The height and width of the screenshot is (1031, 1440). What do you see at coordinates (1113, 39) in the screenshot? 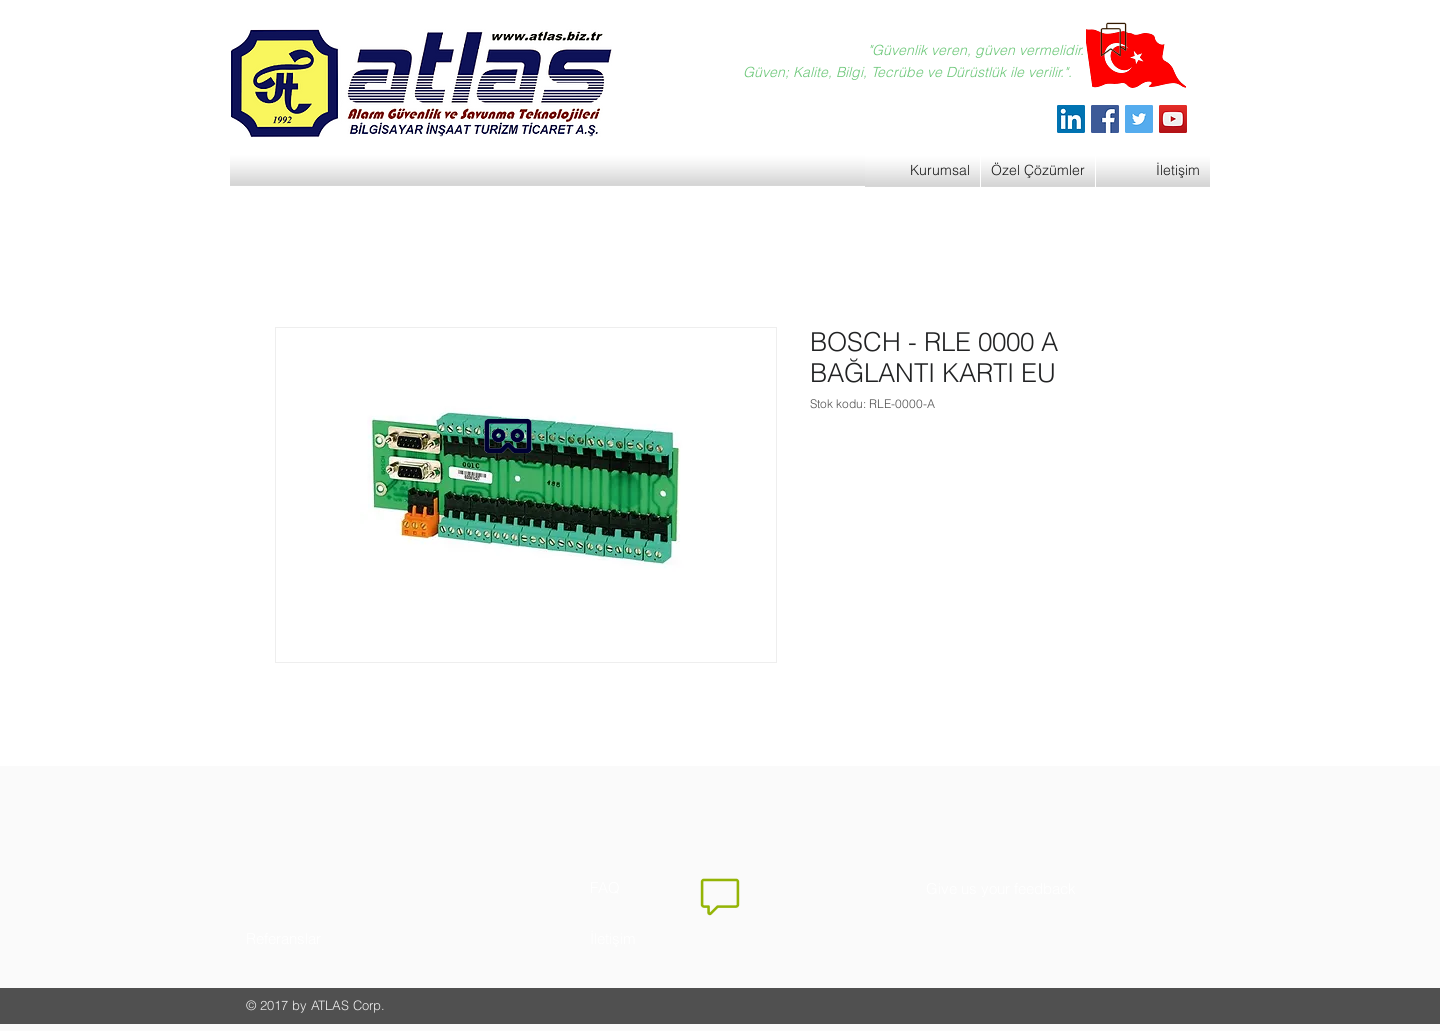
I see `view your saved bookmarks` at bounding box center [1113, 39].